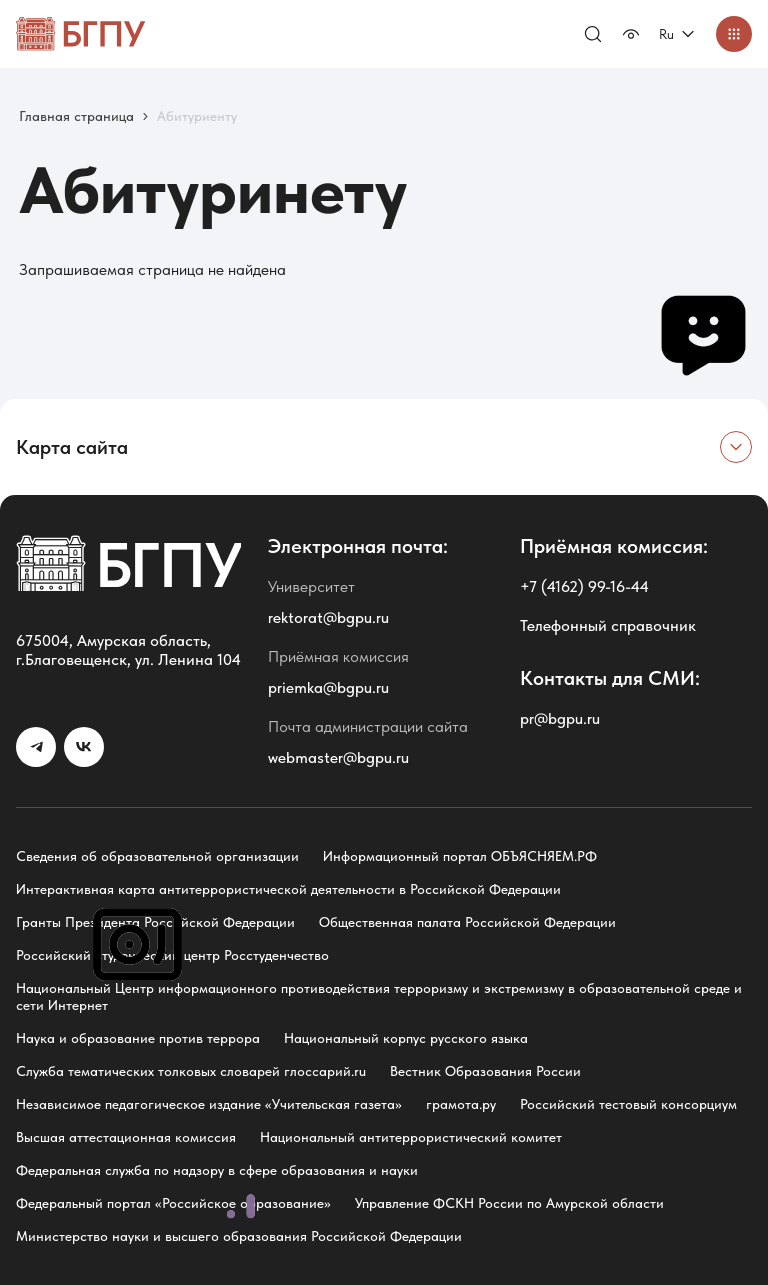 The width and height of the screenshot is (768, 1285). I want to click on open chatbot or AI assistant, so click(703, 333).